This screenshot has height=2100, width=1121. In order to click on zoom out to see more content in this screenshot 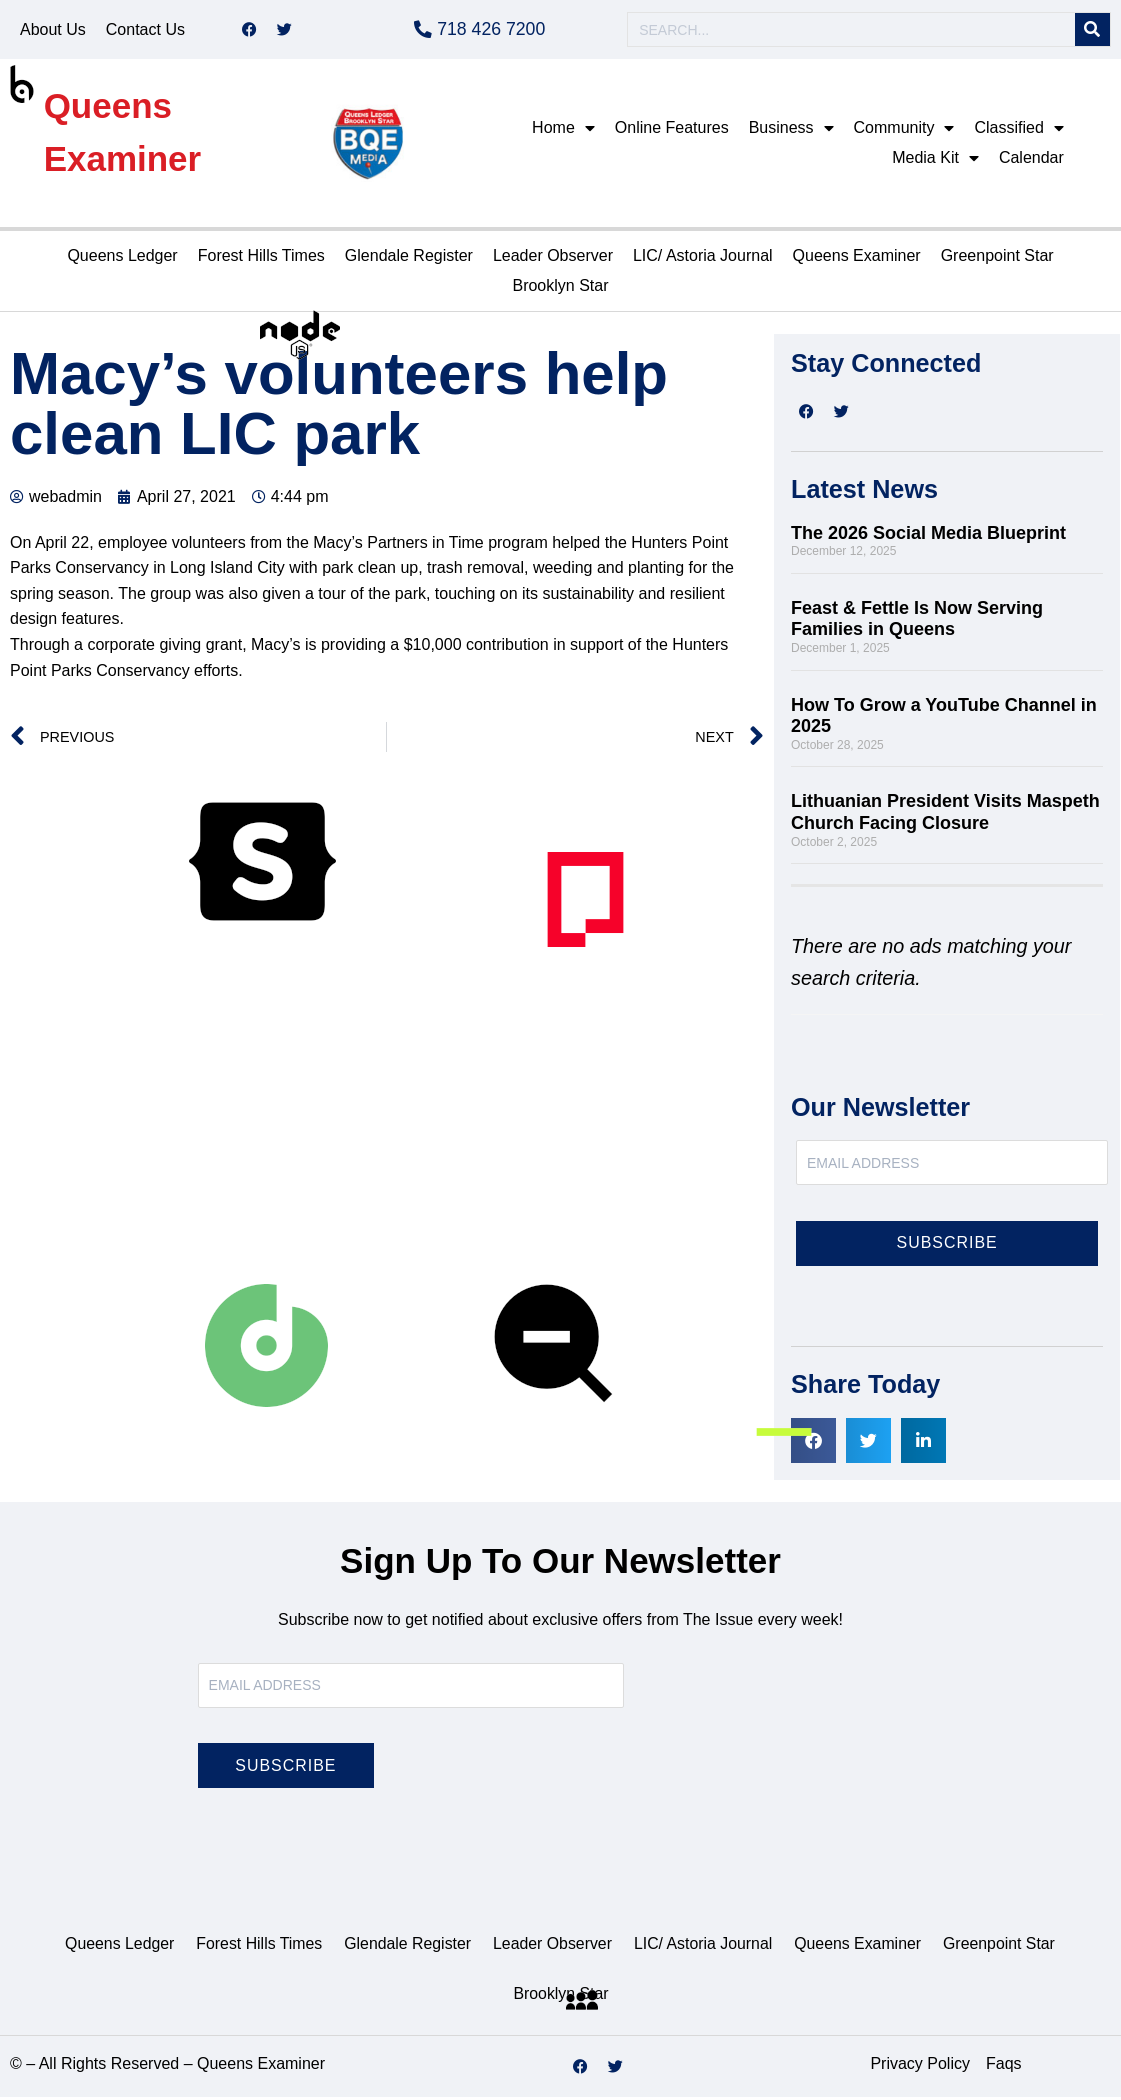, I will do `click(552, 1342)`.